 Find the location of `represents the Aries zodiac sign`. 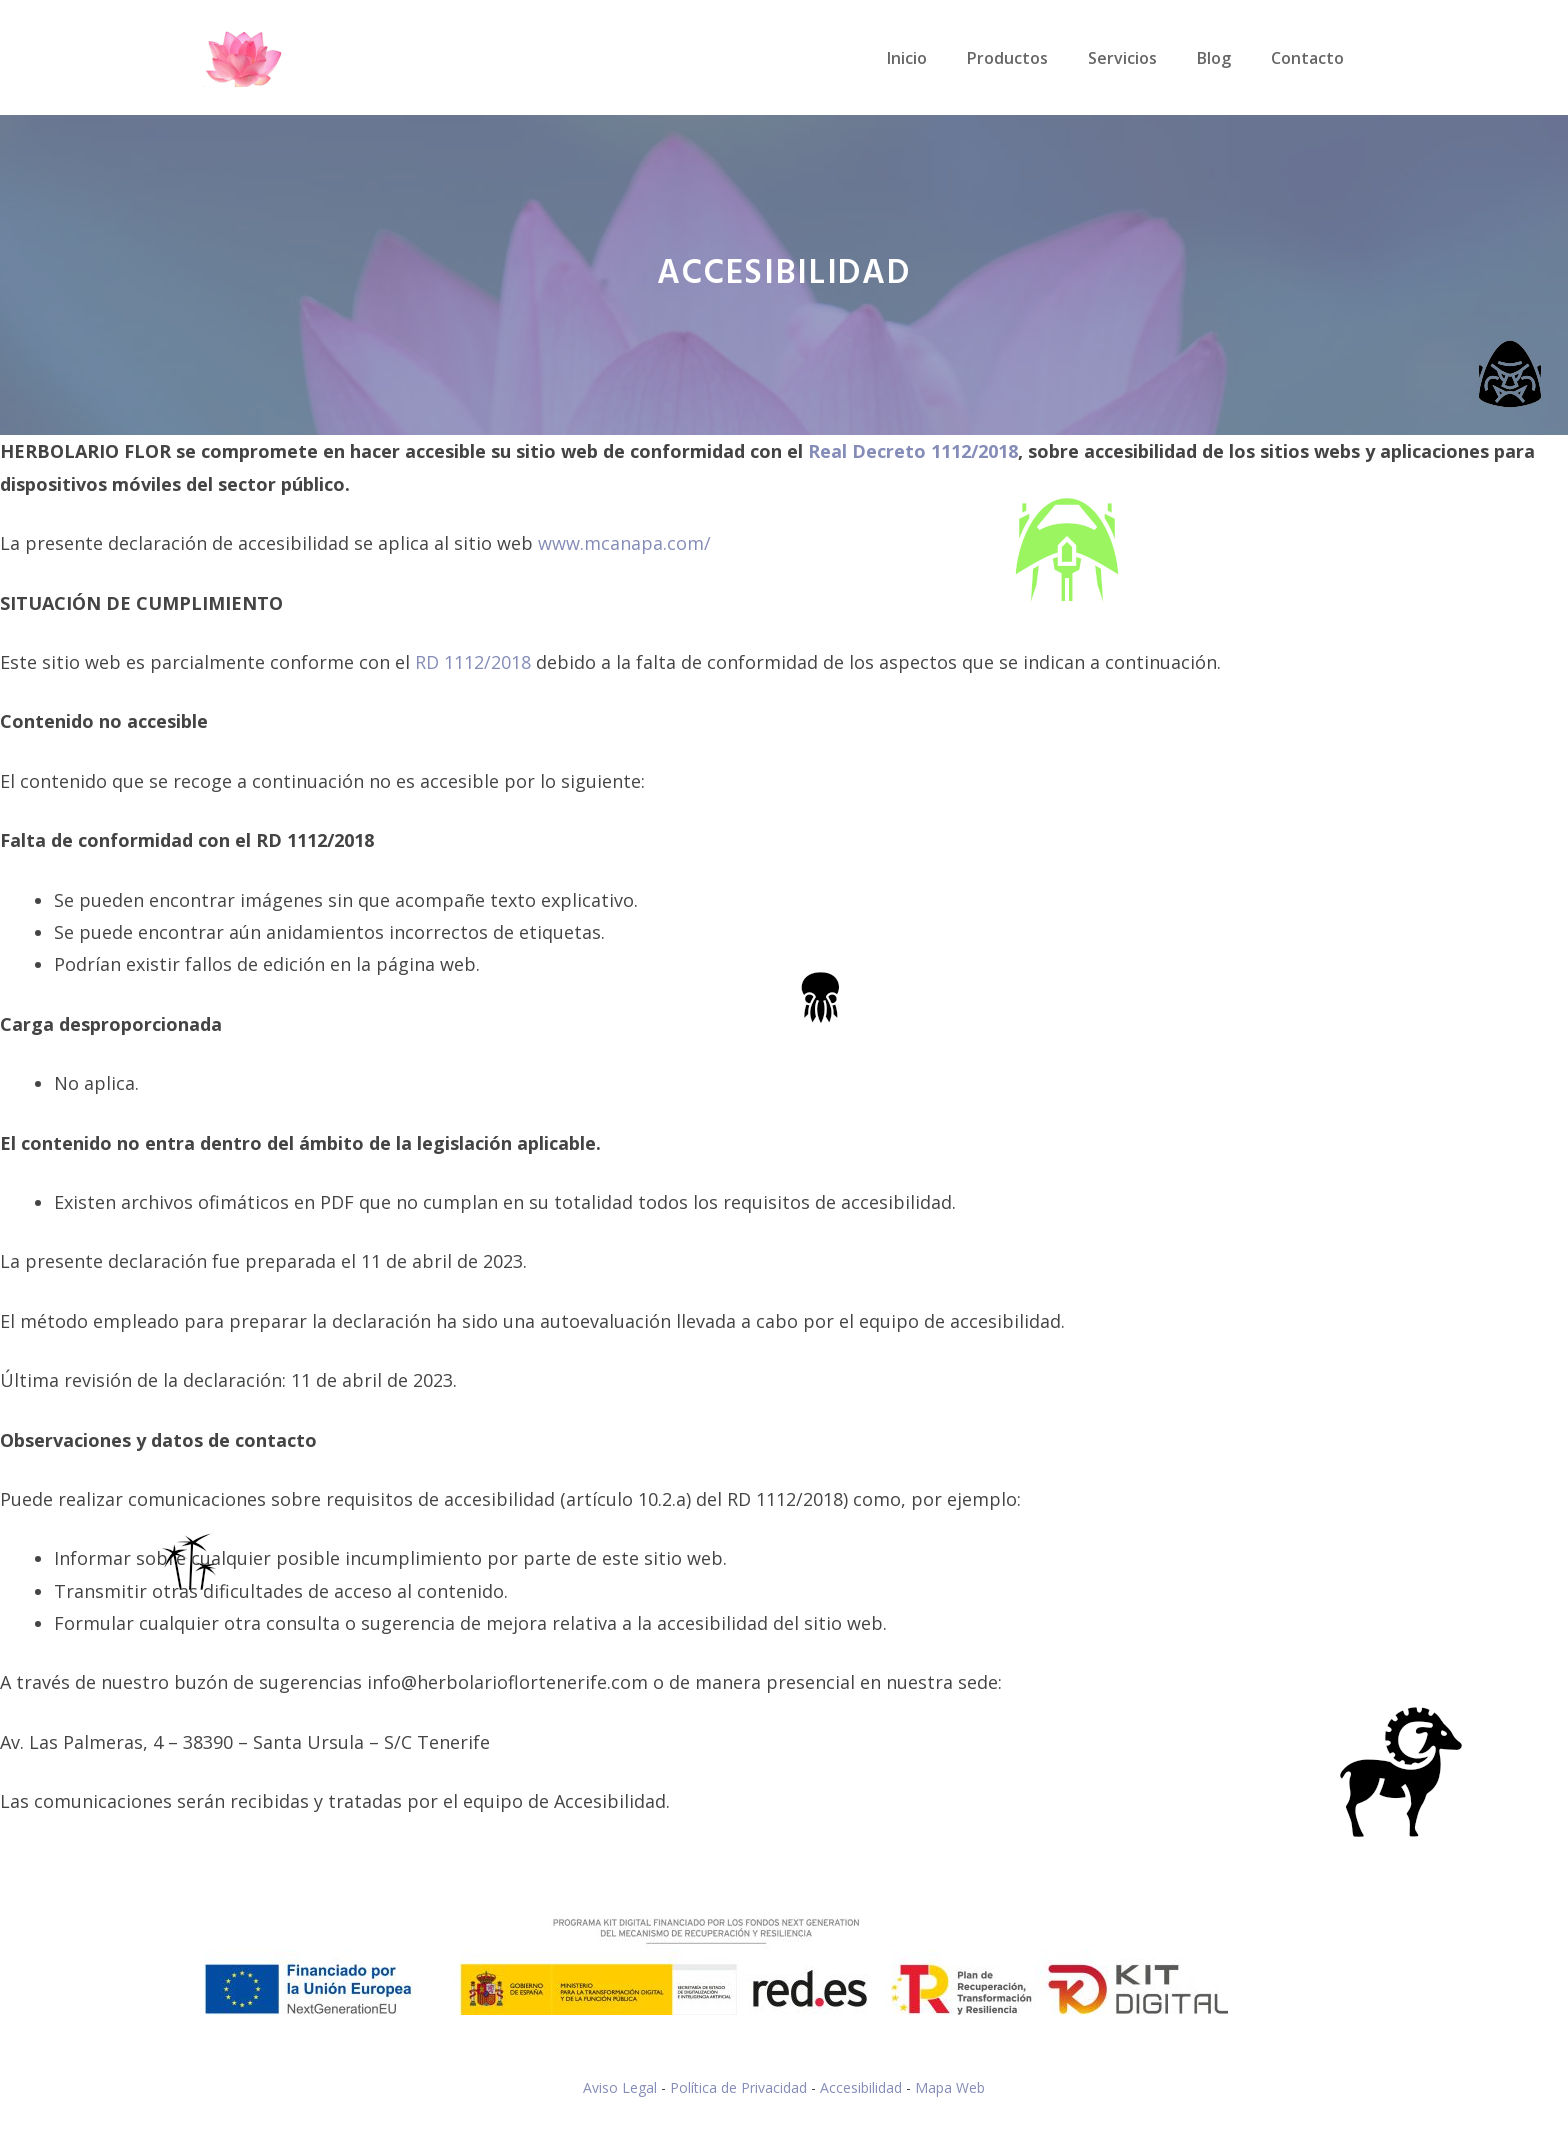

represents the Aries zodiac sign is located at coordinates (1401, 1772).